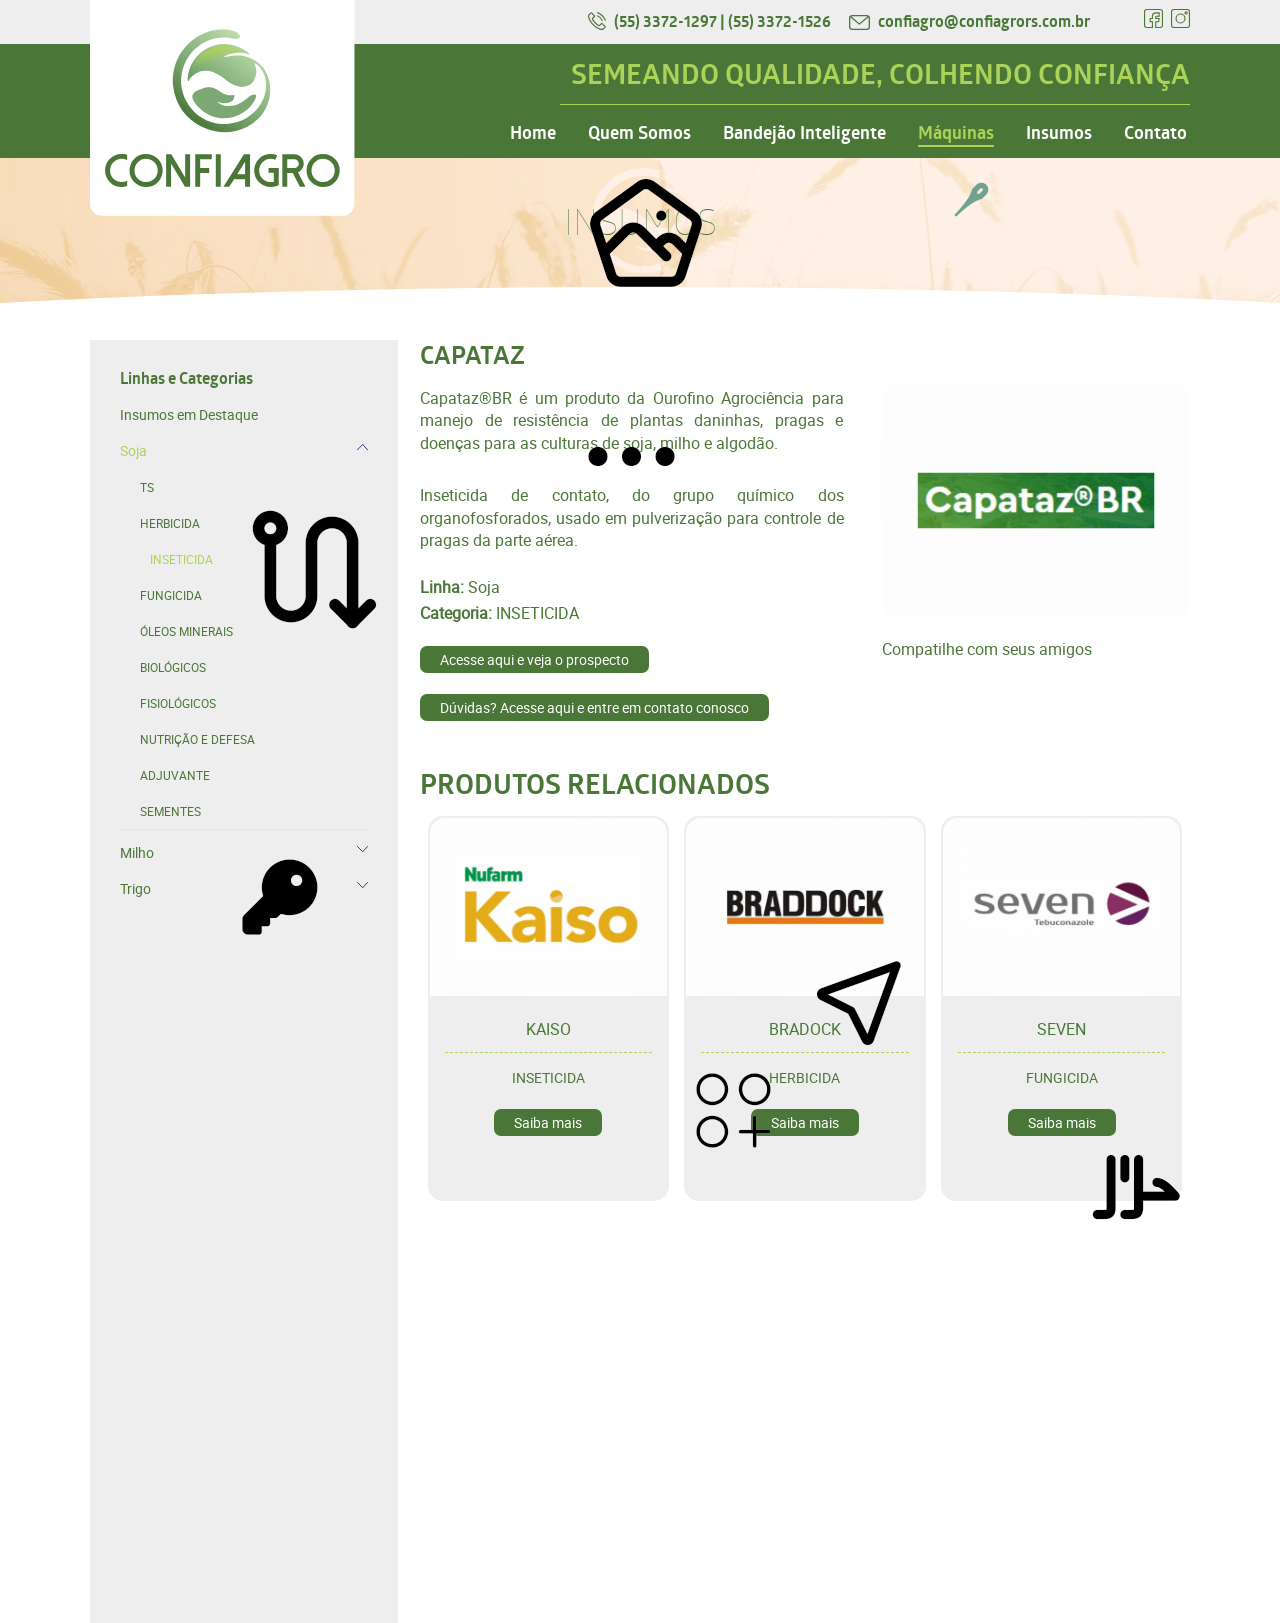 This screenshot has height=1623, width=1280. What do you see at coordinates (311, 569) in the screenshot?
I see `indicates an s-curve or winding path ahead` at bounding box center [311, 569].